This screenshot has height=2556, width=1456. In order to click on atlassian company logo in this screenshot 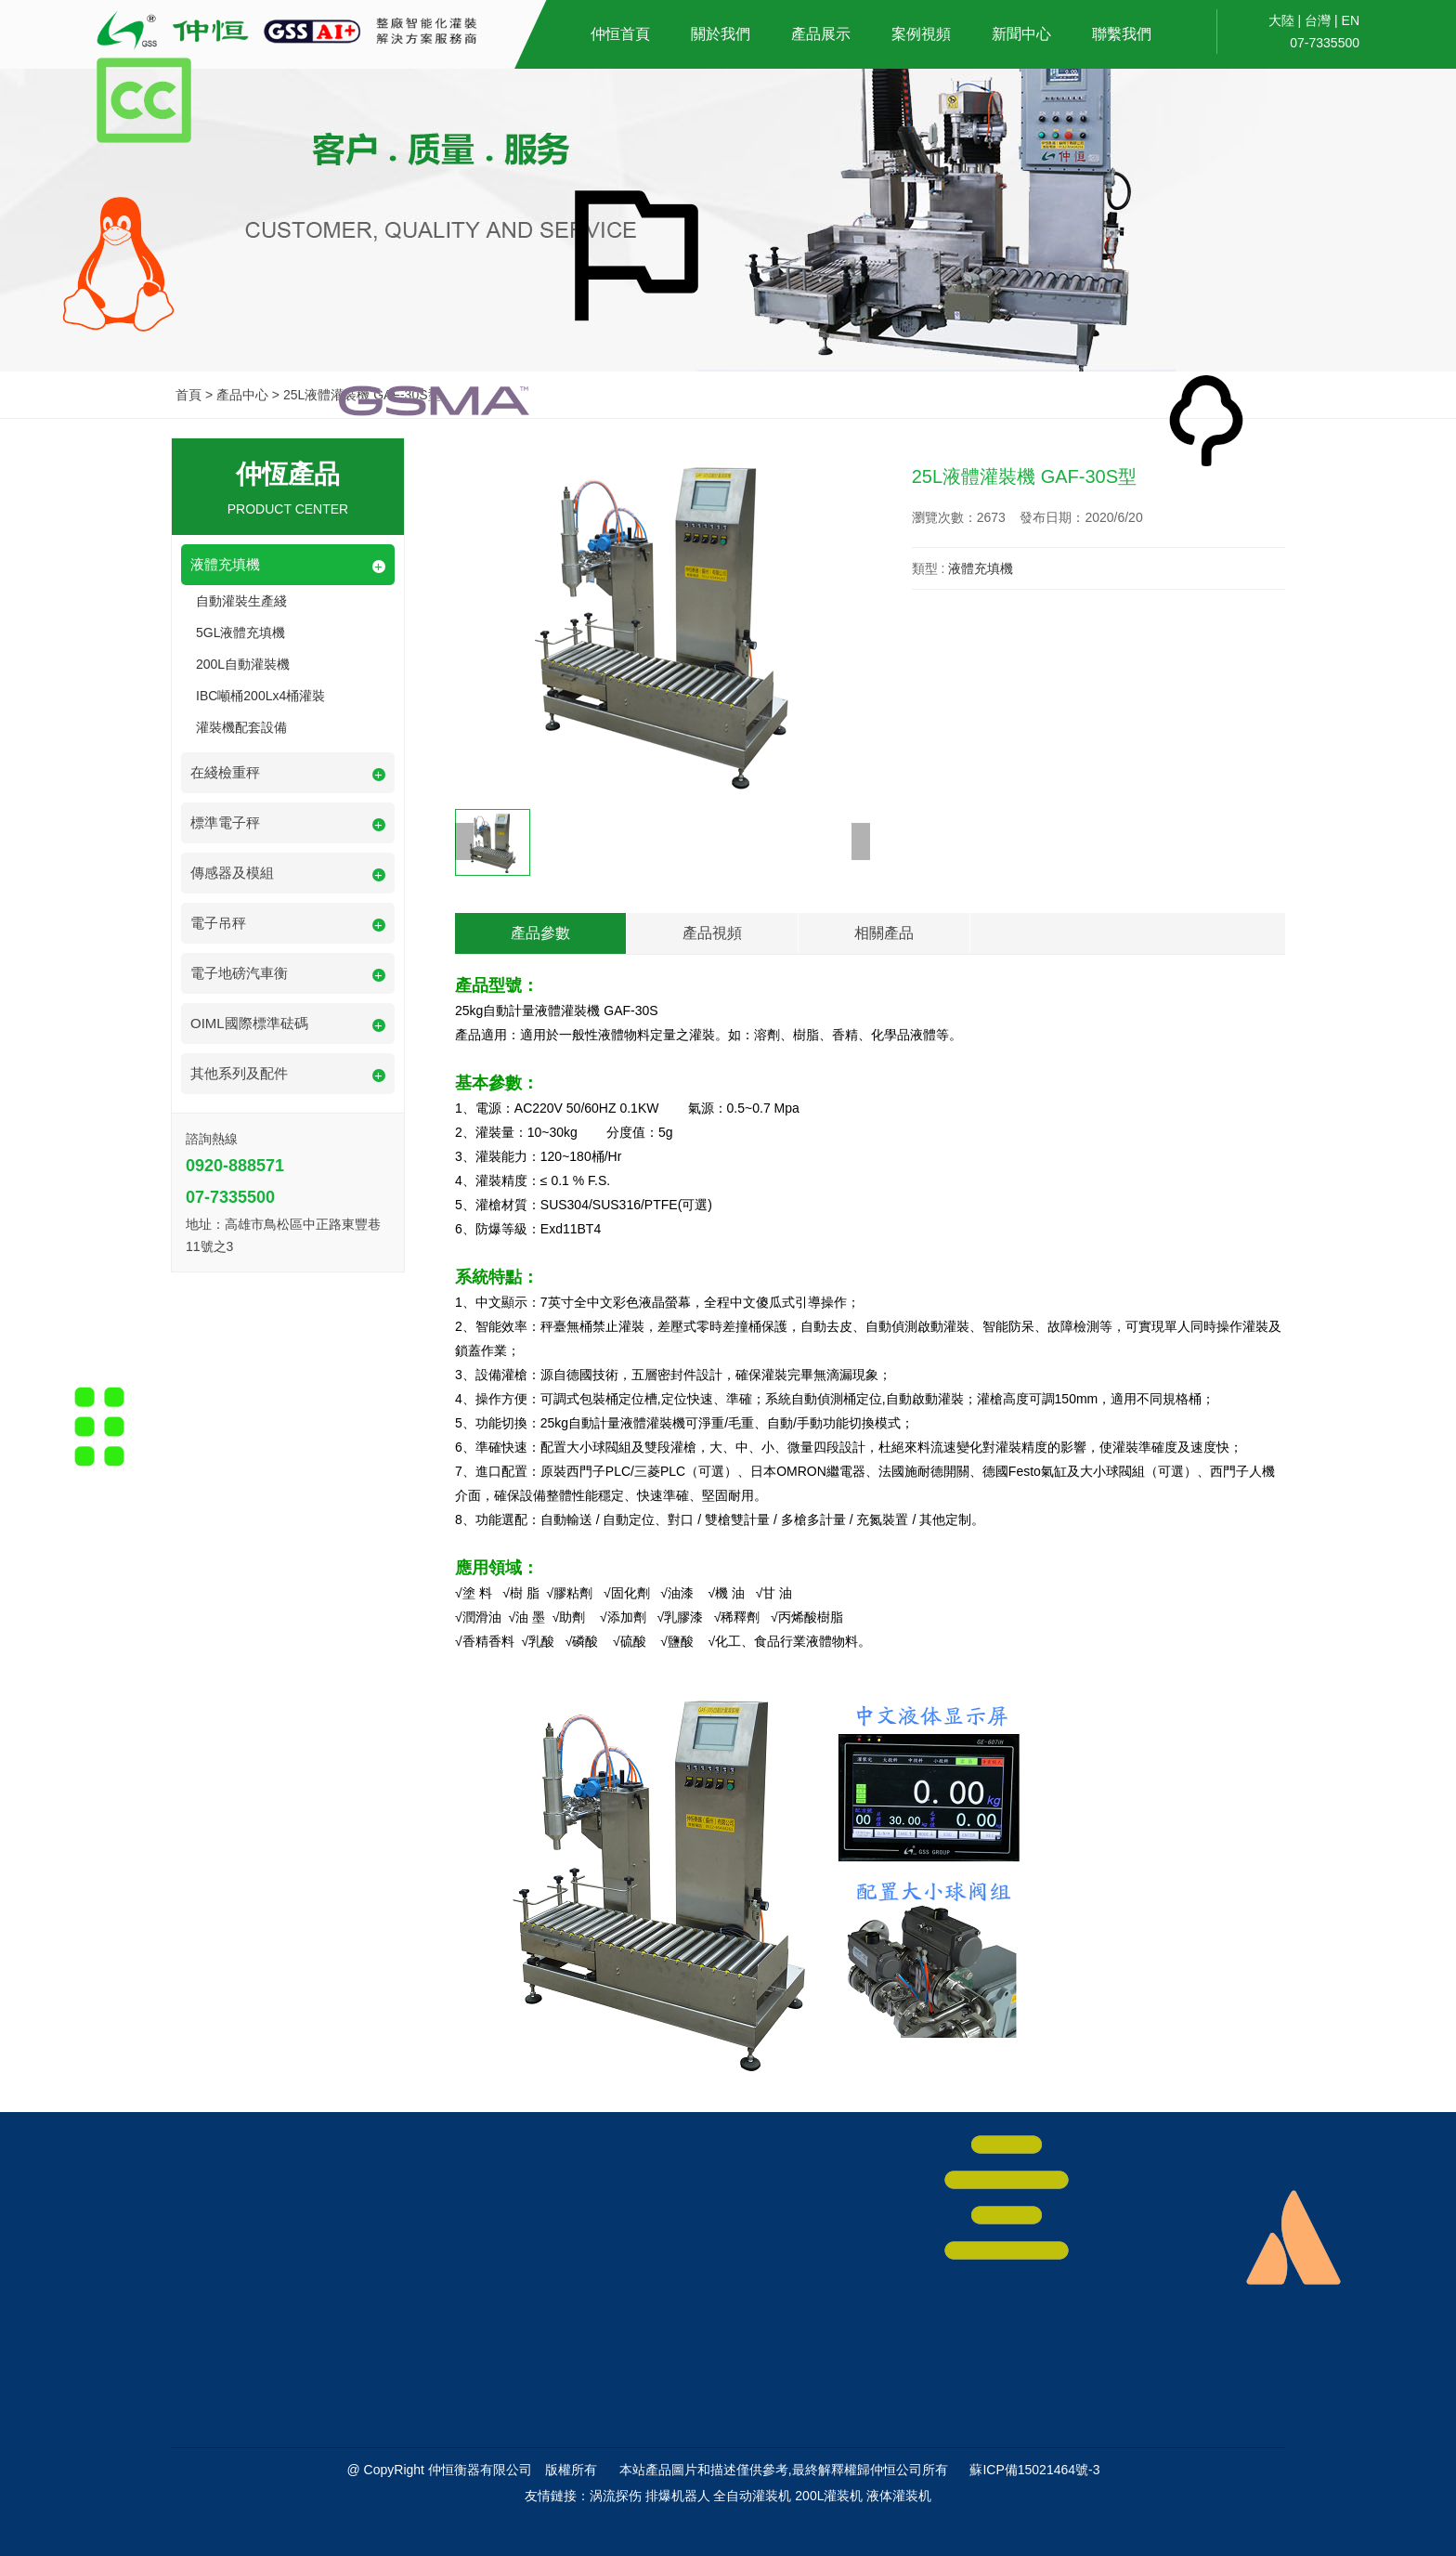, I will do `click(1294, 2237)`.